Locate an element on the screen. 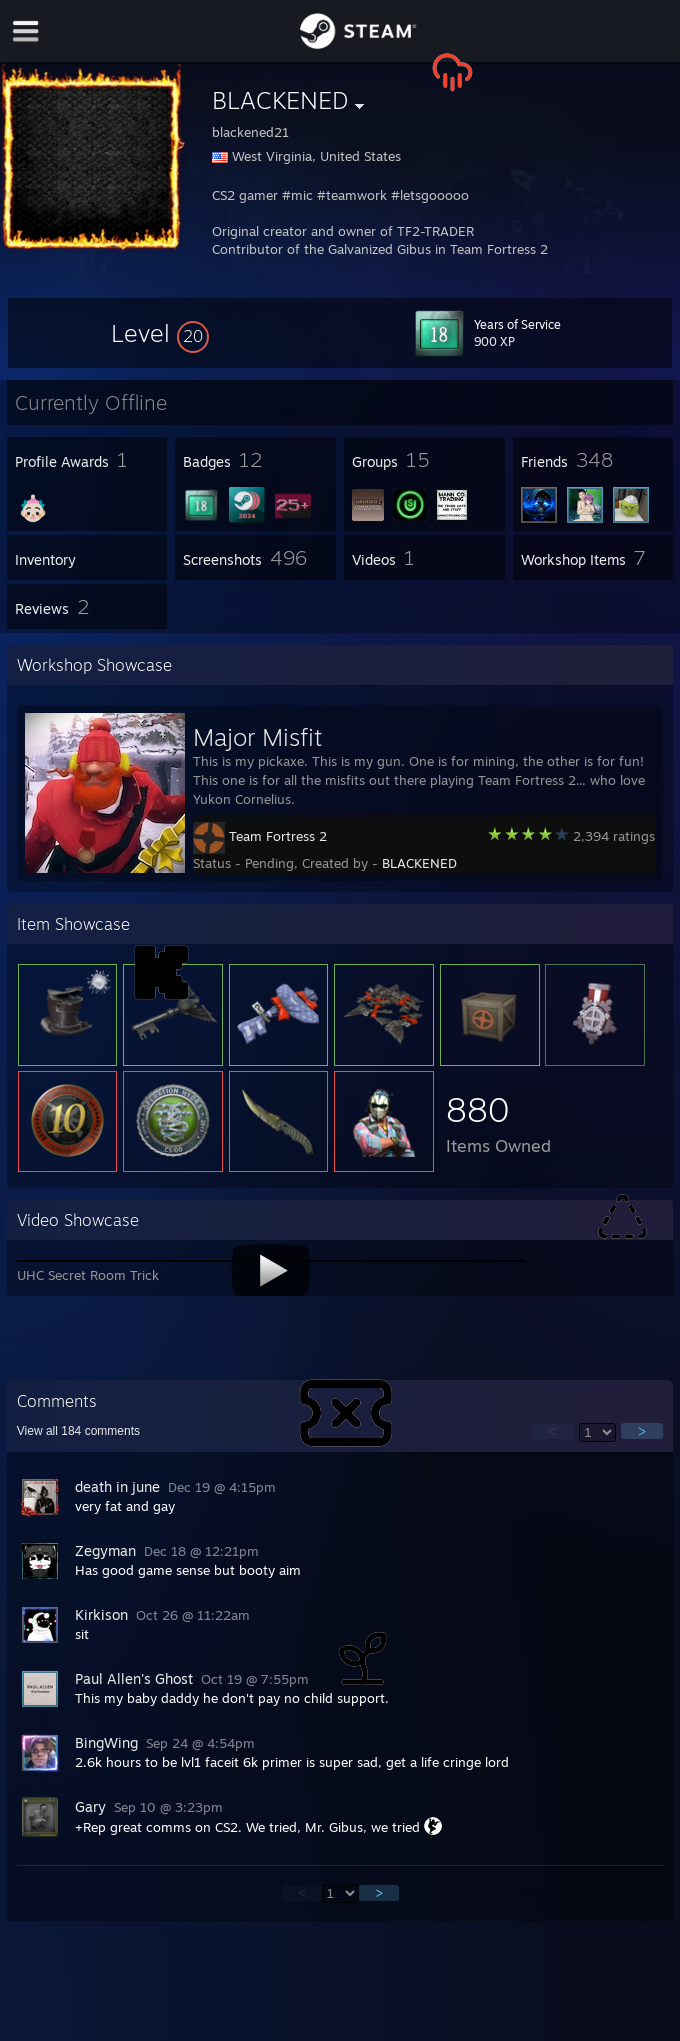  indicates growth or progress is located at coordinates (362, 1658).